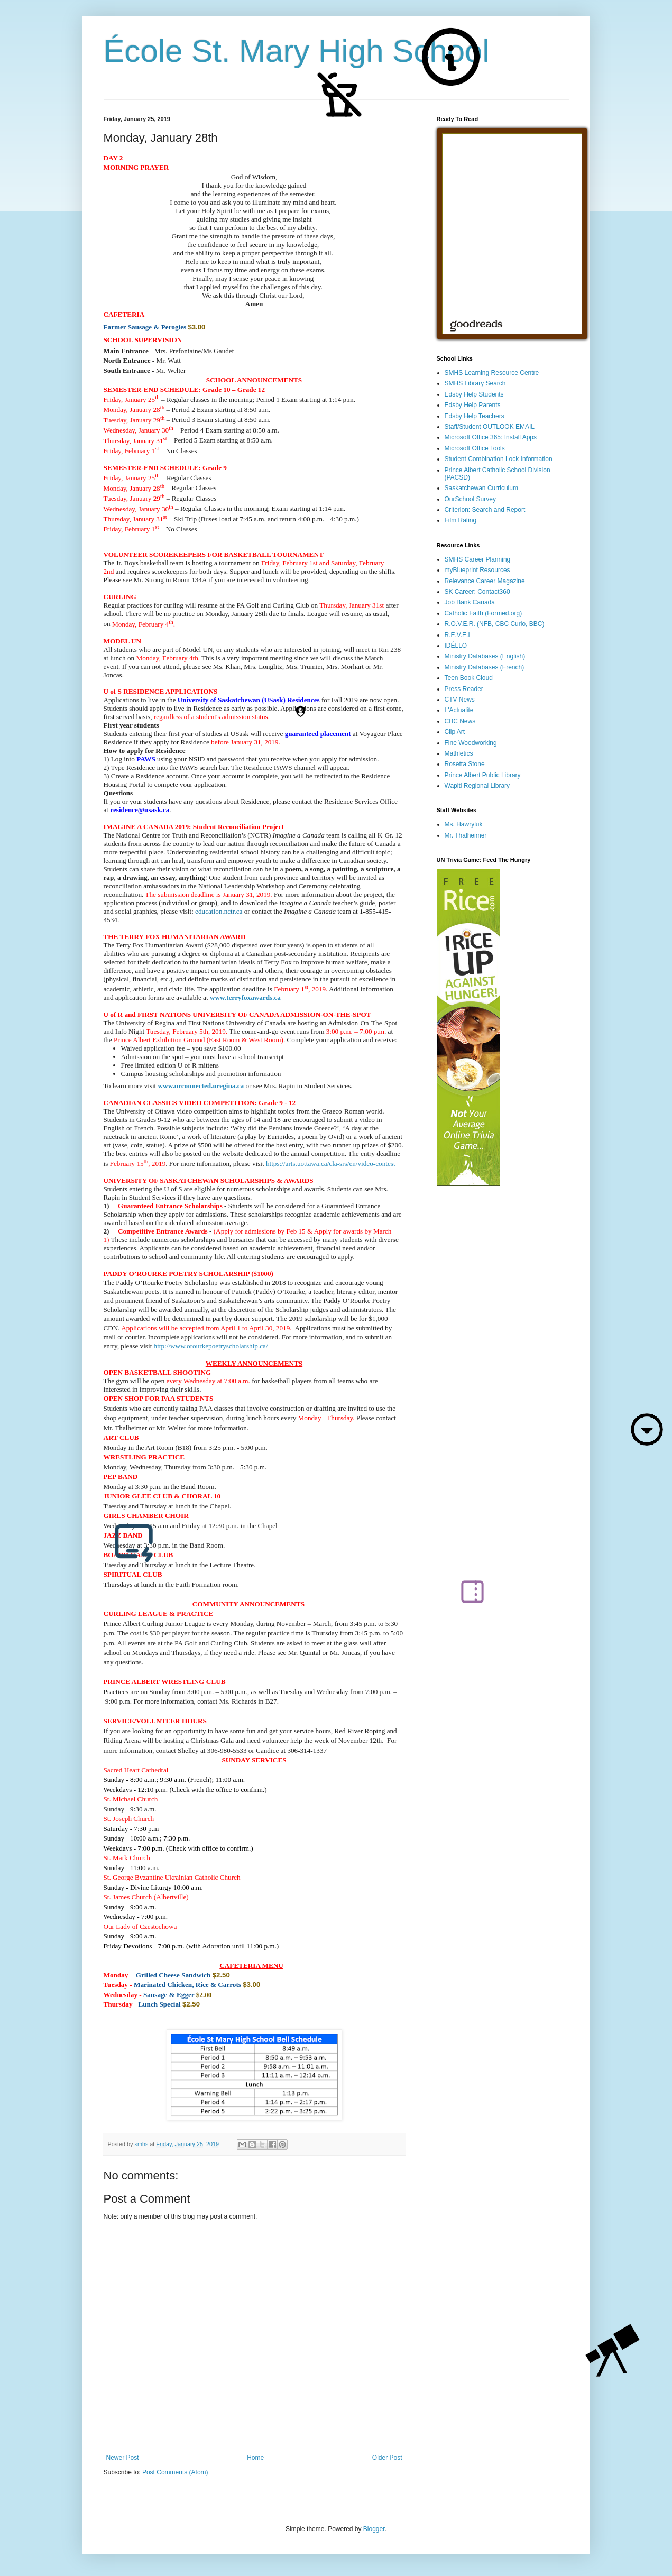 The image size is (672, 2576). I want to click on presentation mode disabled, so click(339, 95).